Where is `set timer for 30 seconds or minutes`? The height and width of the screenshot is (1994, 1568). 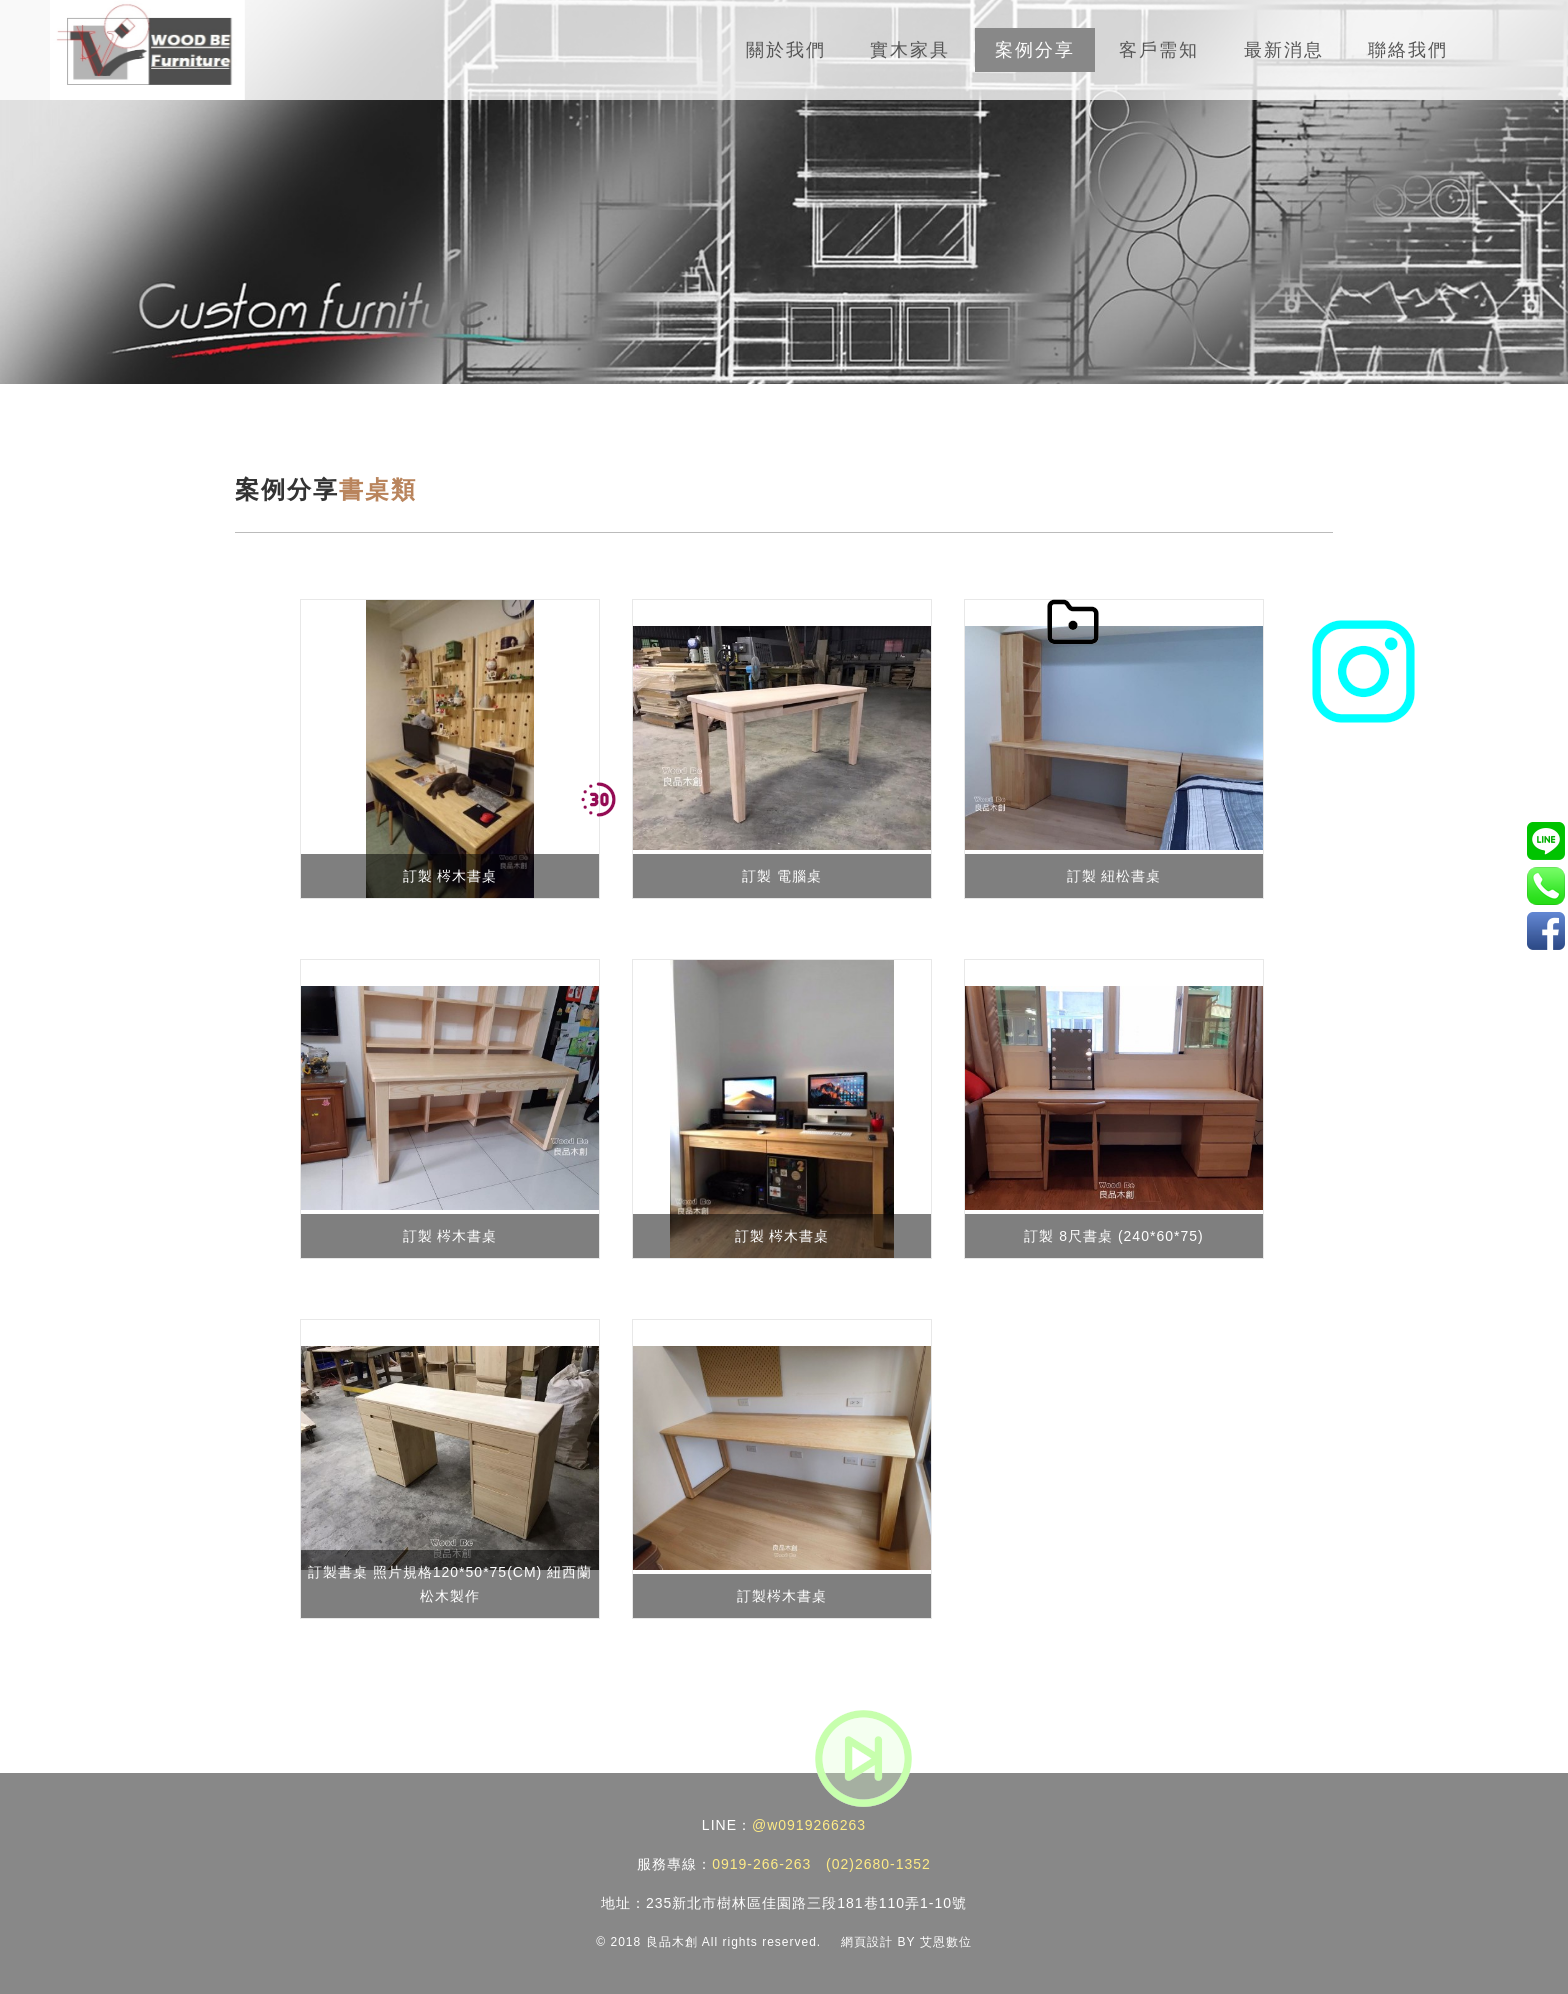 set timer for 30 seconds or minutes is located at coordinates (598, 799).